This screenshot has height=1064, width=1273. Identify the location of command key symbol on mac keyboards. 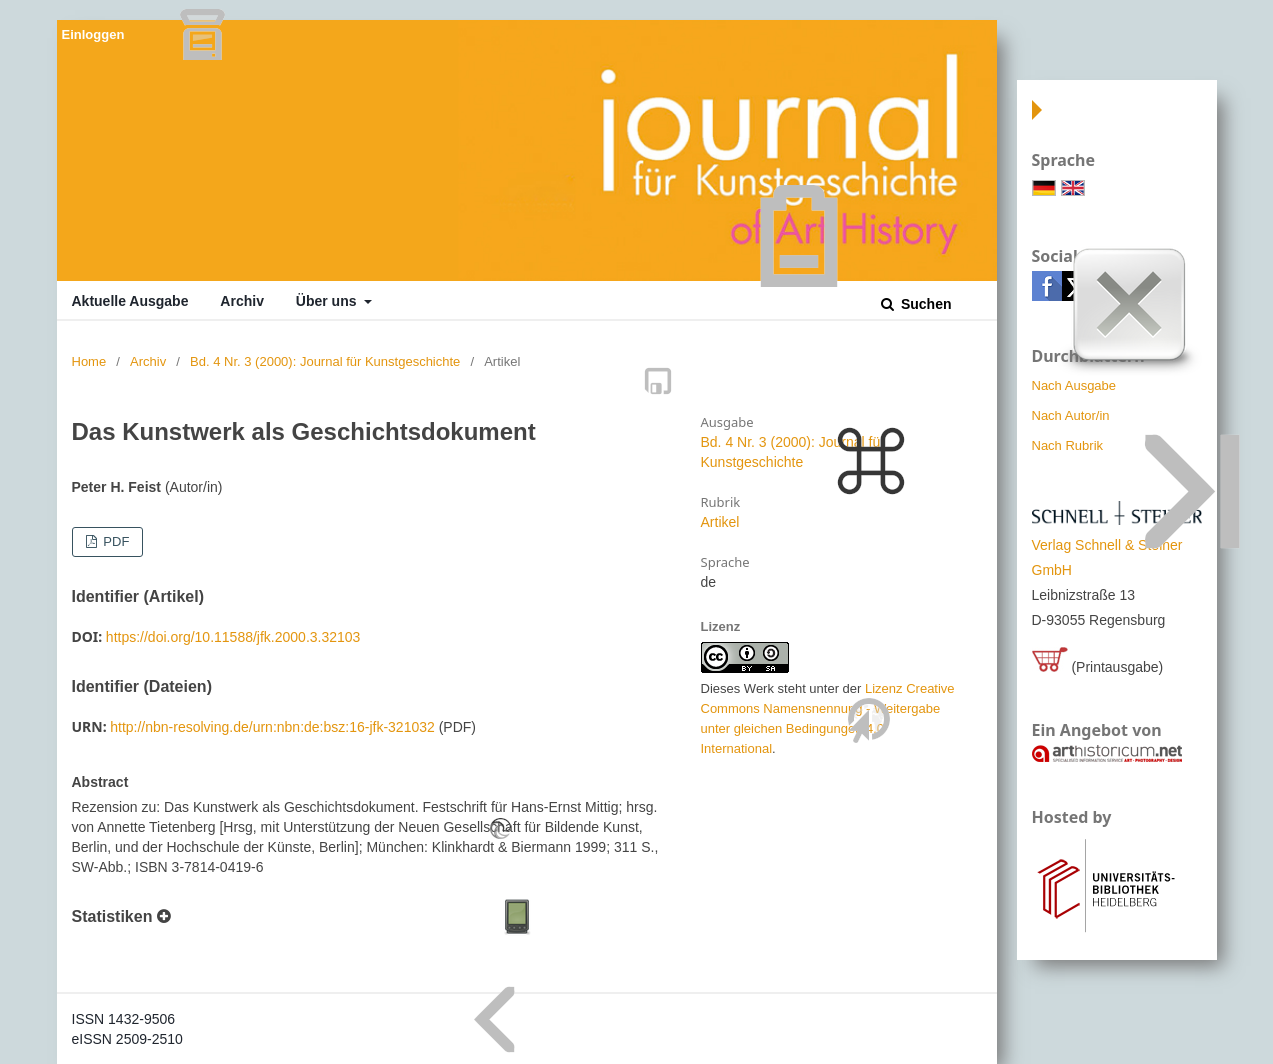
(871, 461).